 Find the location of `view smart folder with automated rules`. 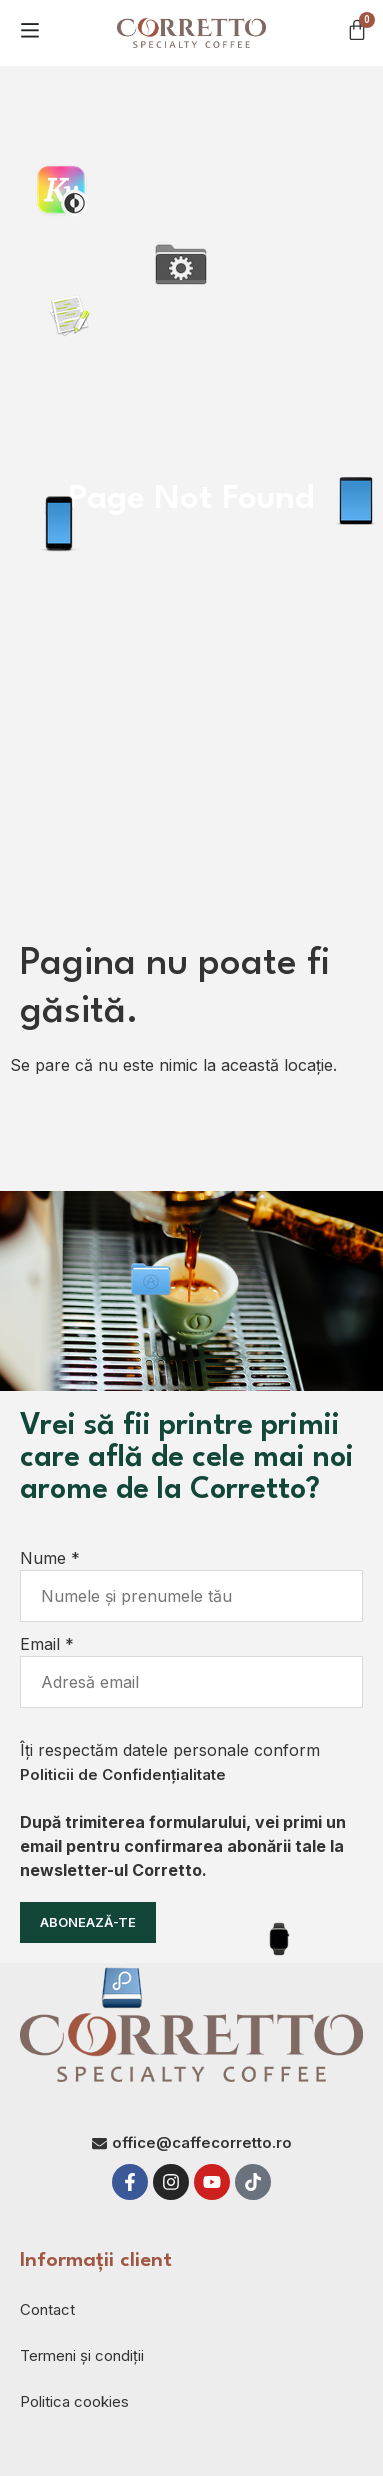

view smart folder with automated rules is located at coordinates (181, 264).